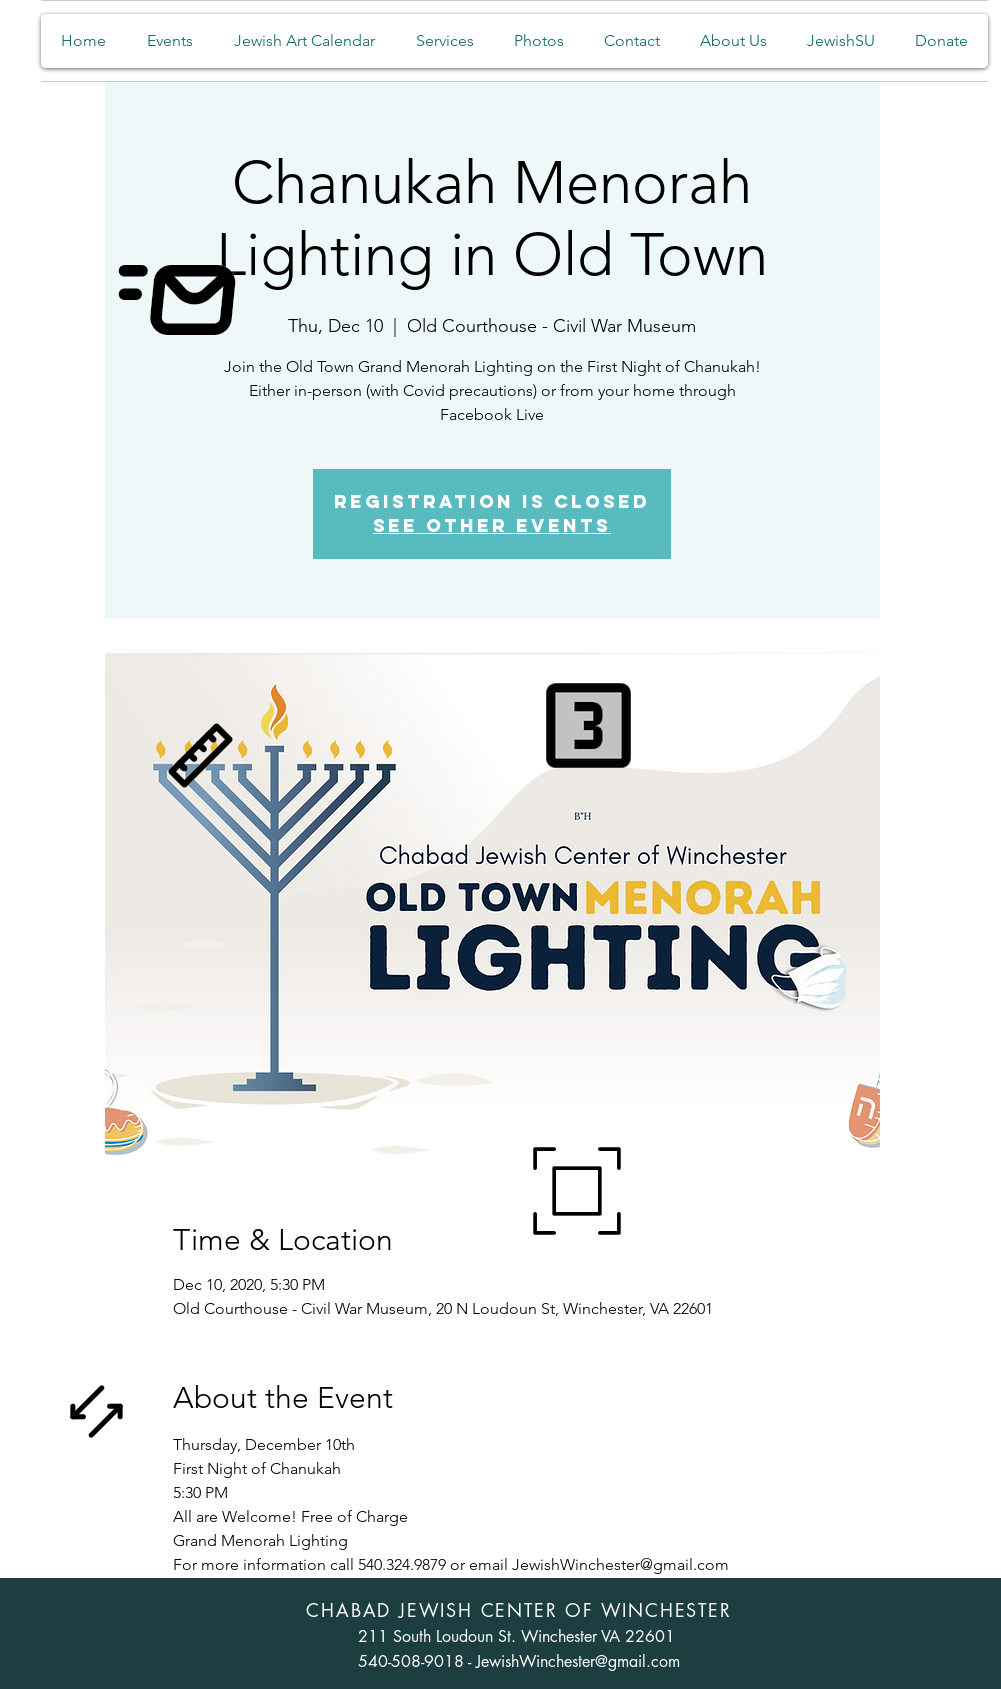  I want to click on access measurement tools, so click(200, 755).